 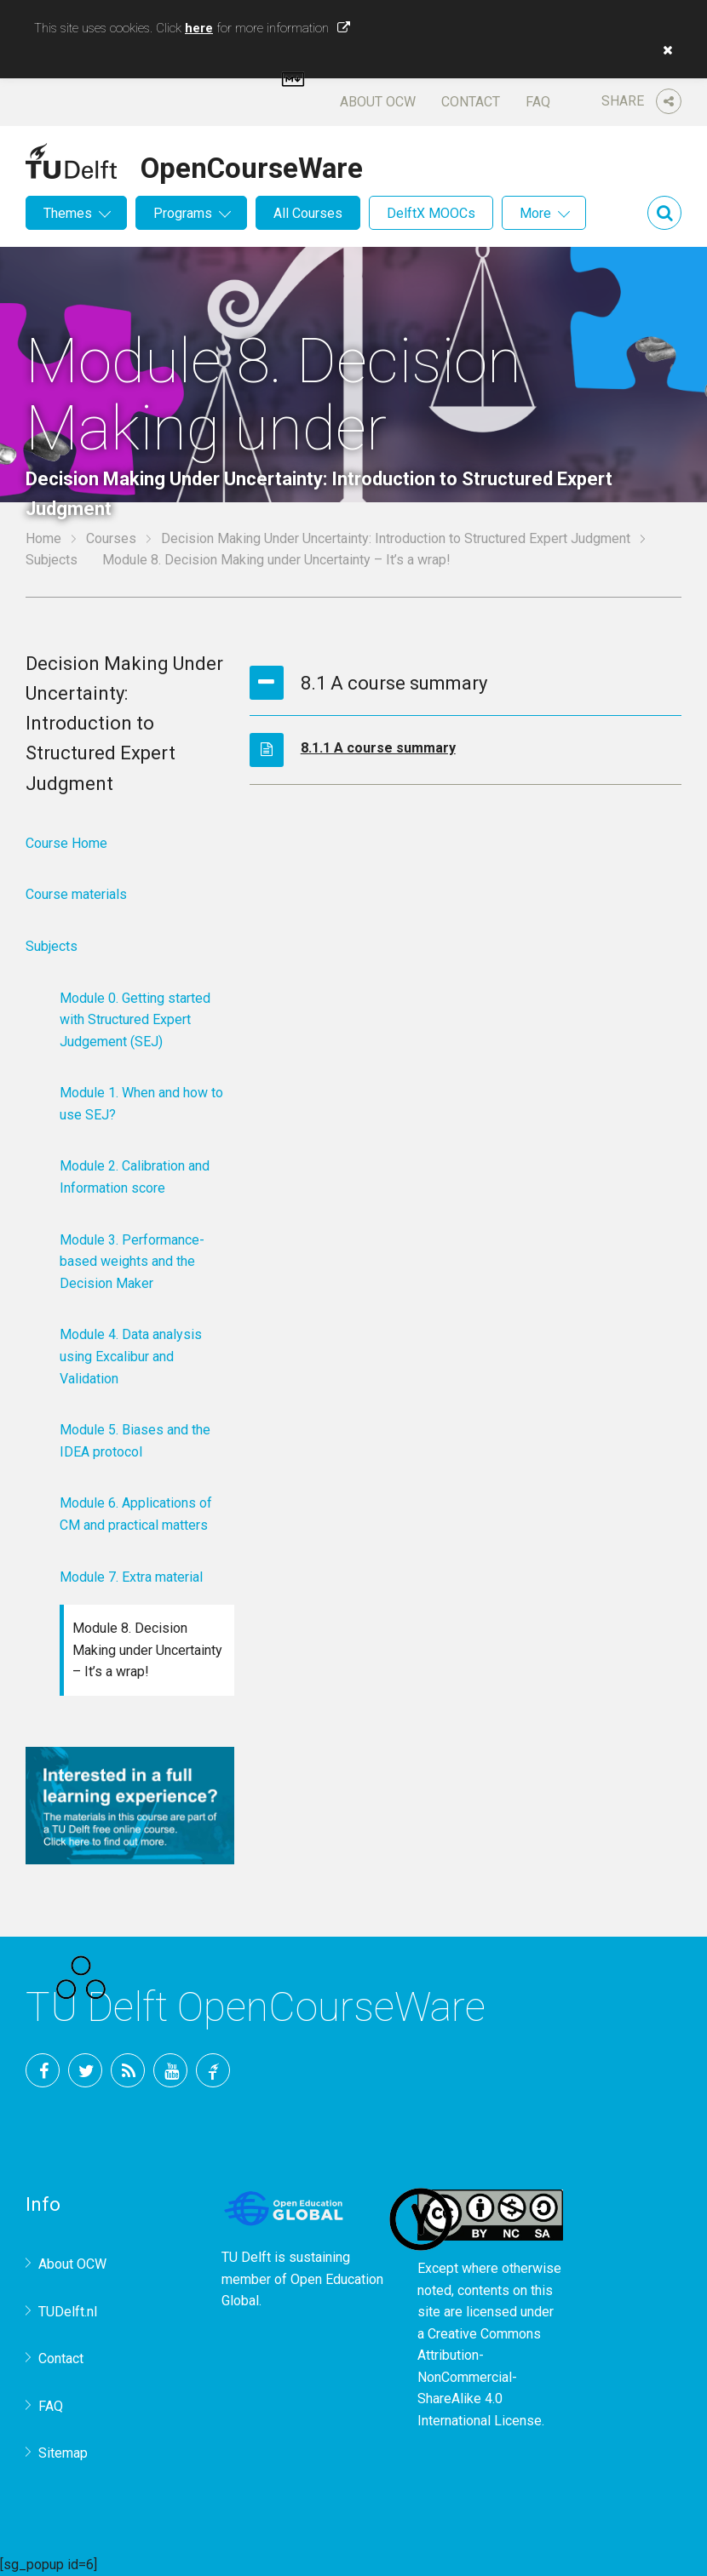 What do you see at coordinates (81, 1978) in the screenshot?
I see `group or organize items` at bounding box center [81, 1978].